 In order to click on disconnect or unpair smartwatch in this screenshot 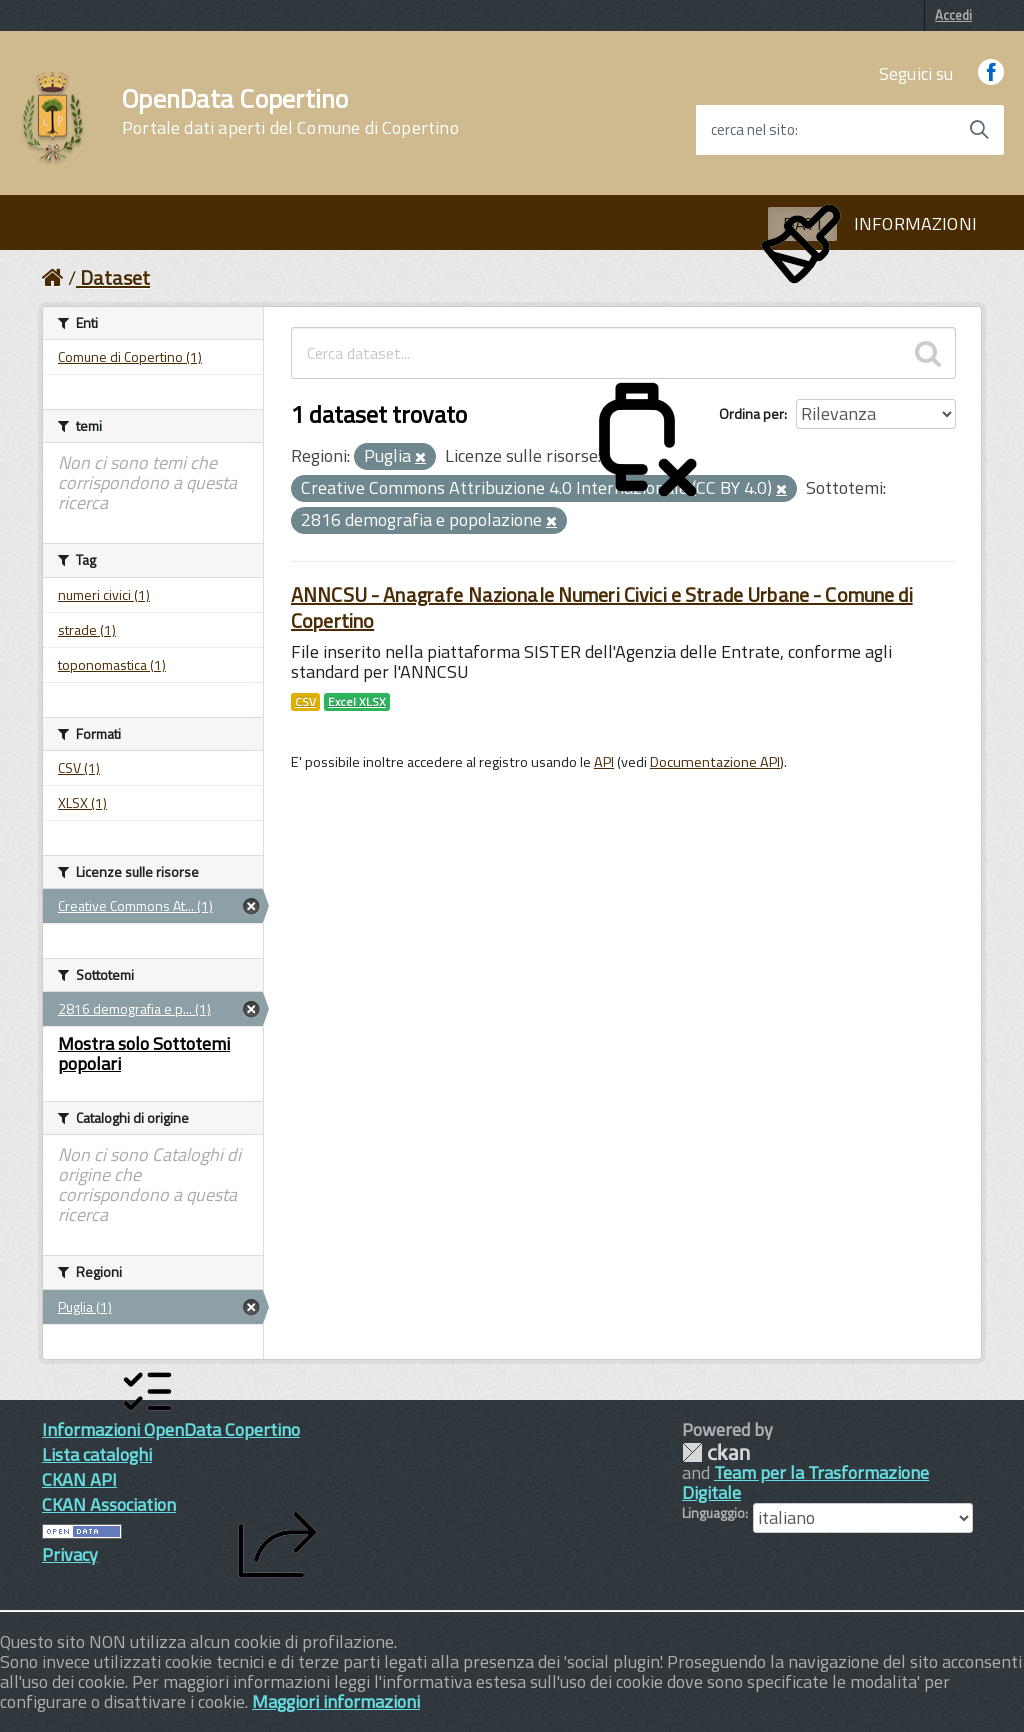, I will do `click(637, 437)`.